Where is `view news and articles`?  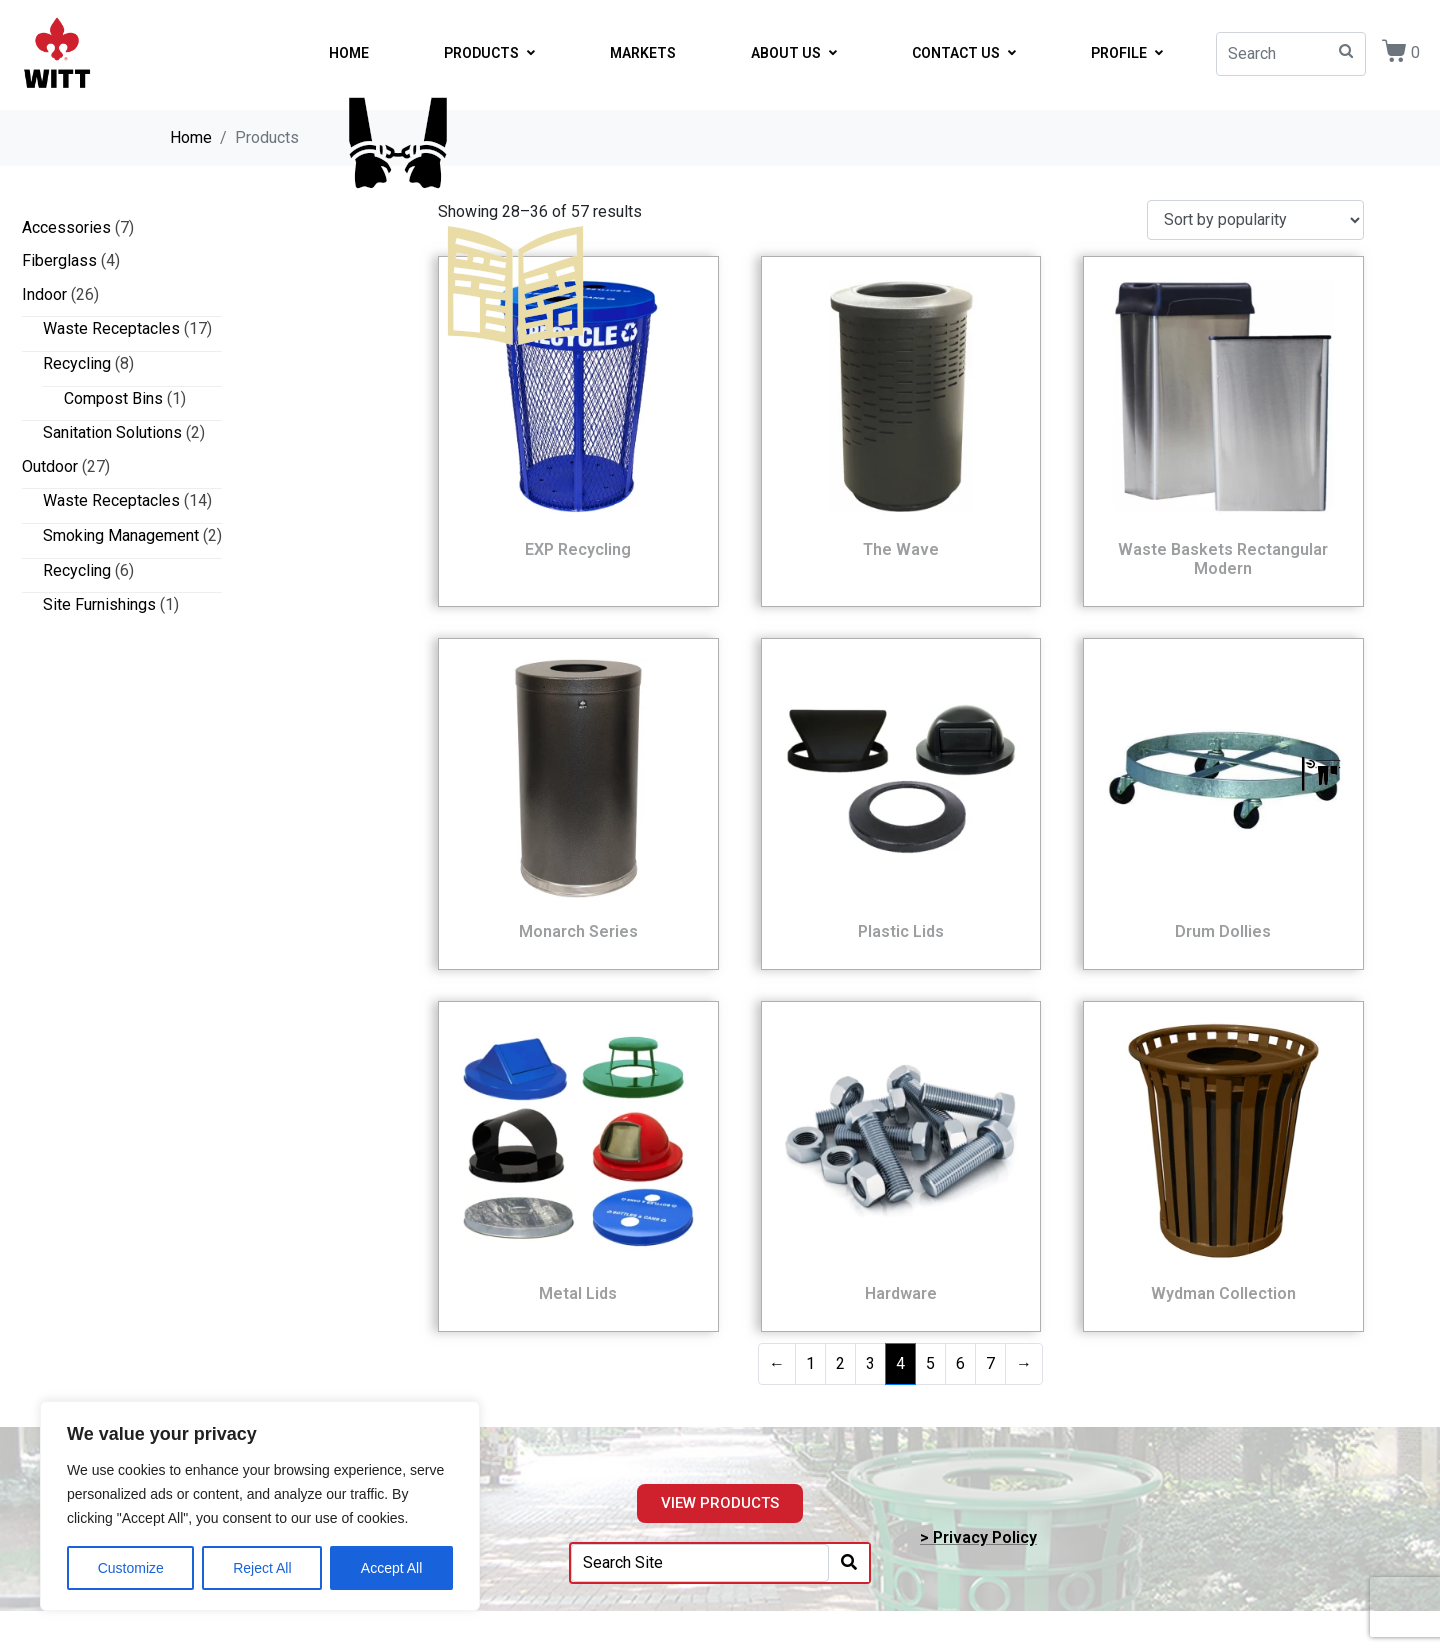
view news and articles is located at coordinates (515, 285).